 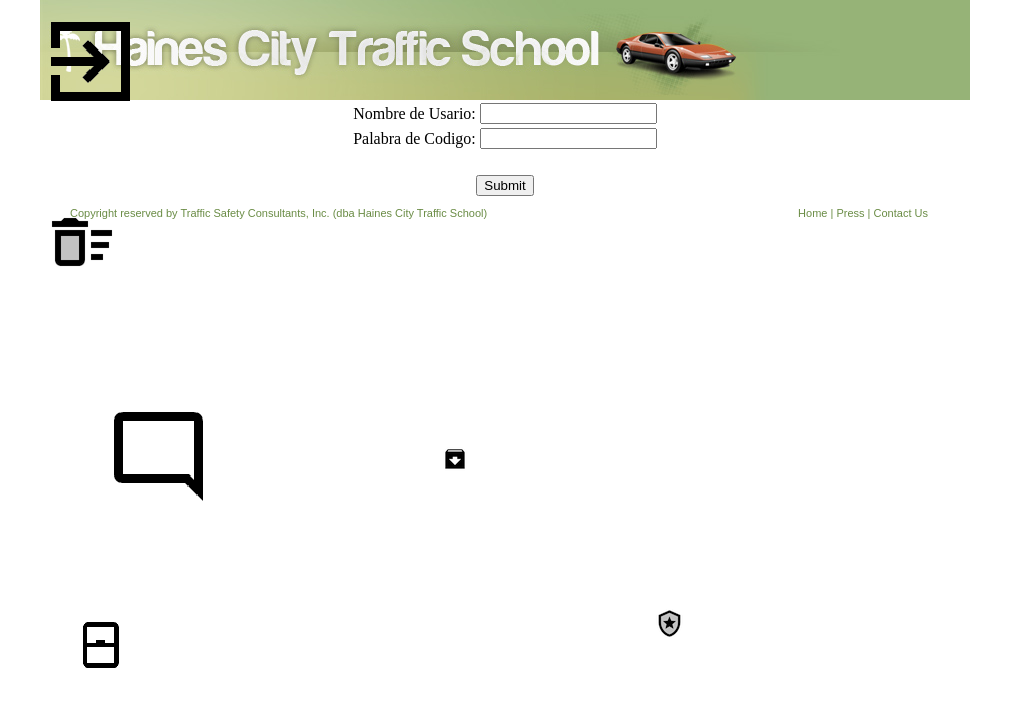 I want to click on archive selected items, so click(x=455, y=459).